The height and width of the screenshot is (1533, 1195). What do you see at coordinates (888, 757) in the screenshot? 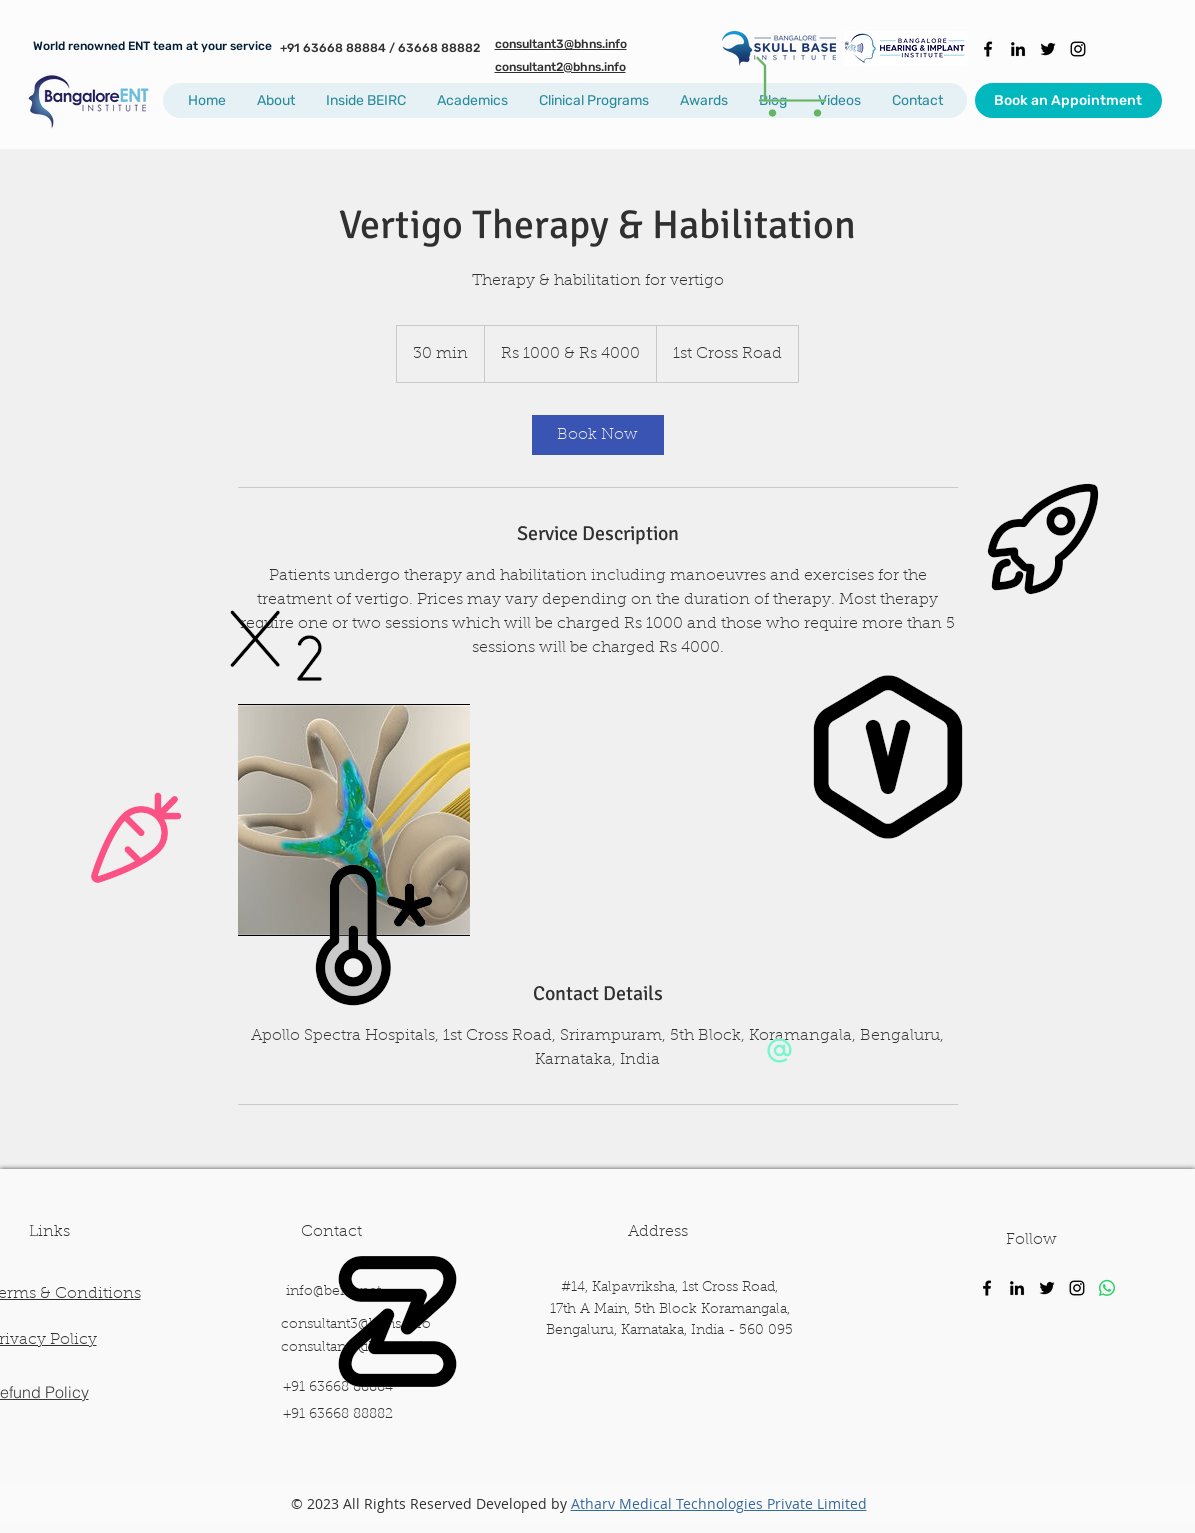
I see `version indicator or version number badge` at bounding box center [888, 757].